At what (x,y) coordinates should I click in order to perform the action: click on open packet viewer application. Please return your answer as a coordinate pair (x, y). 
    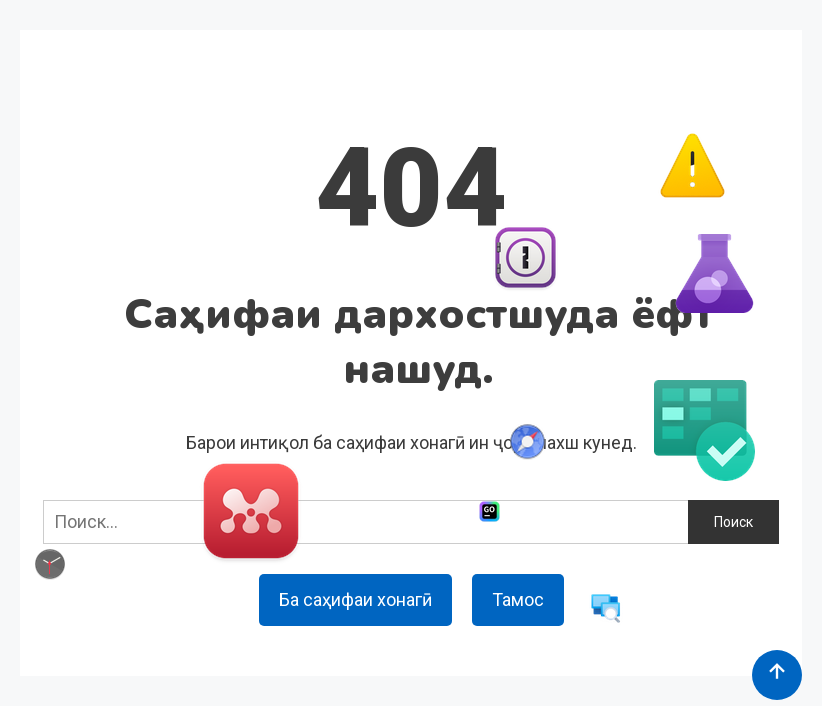
    Looking at the image, I should click on (606, 609).